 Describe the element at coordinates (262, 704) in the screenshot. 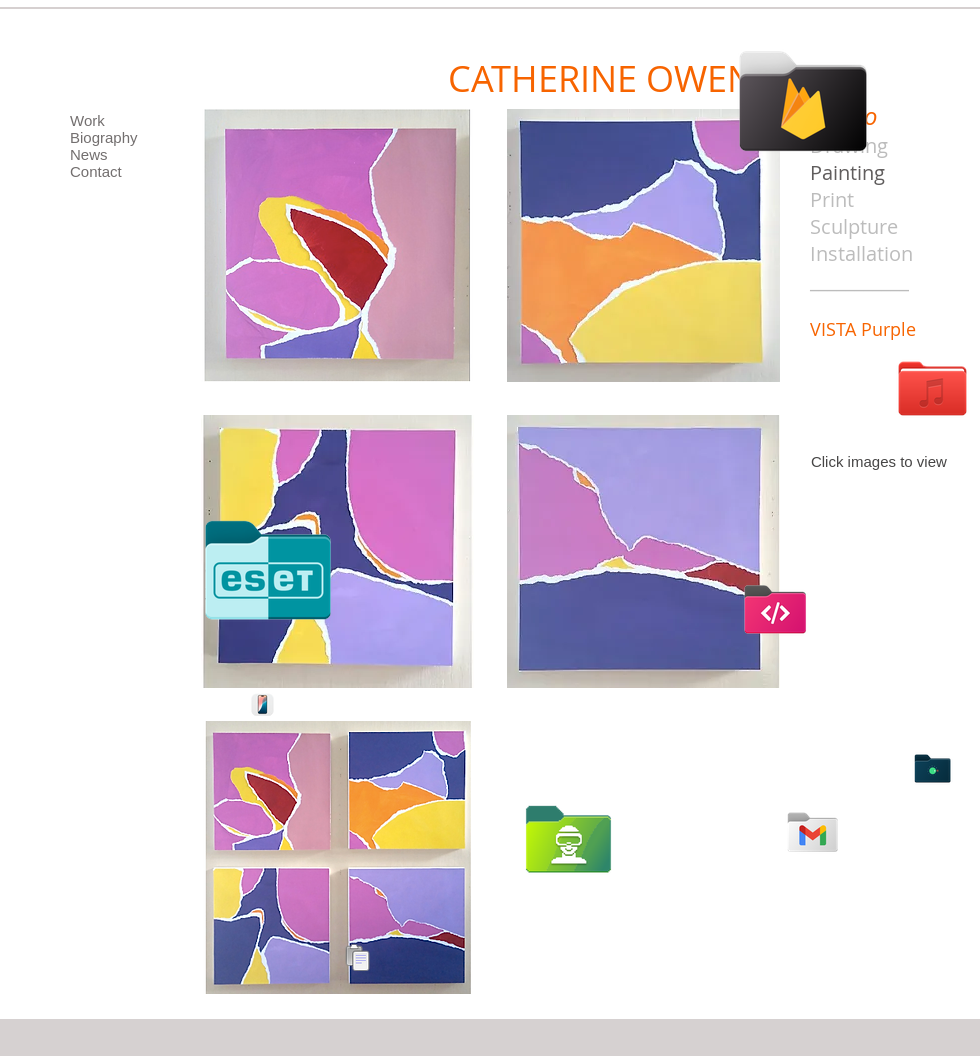

I see `mirror your iPhone screen to your Mac` at that location.